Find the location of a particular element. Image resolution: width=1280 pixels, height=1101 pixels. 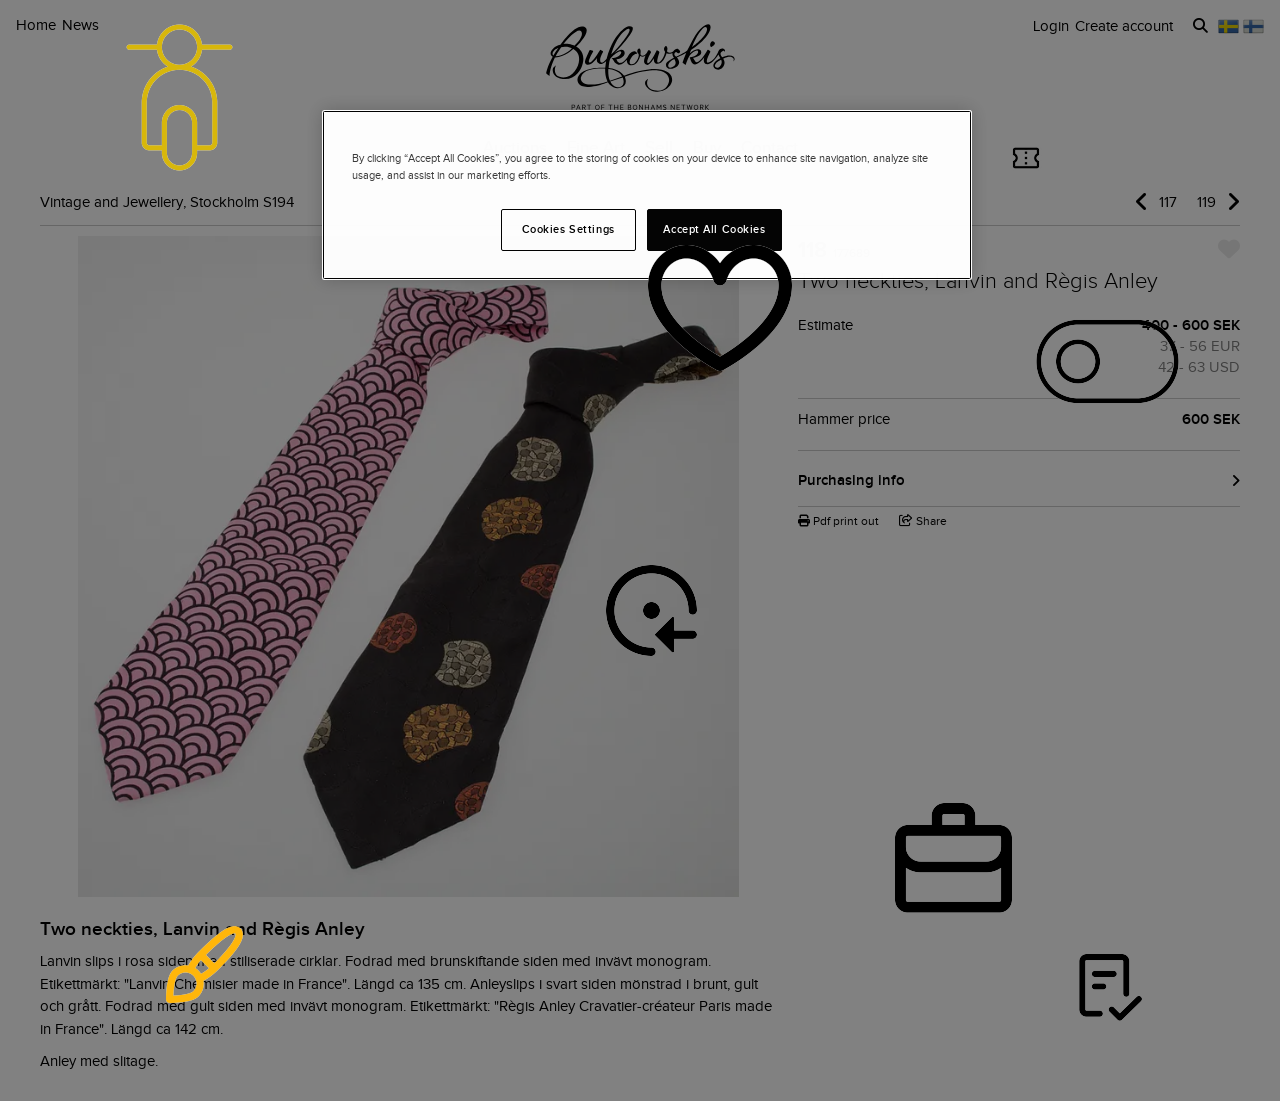

access work or business-related content is located at coordinates (953, 861).